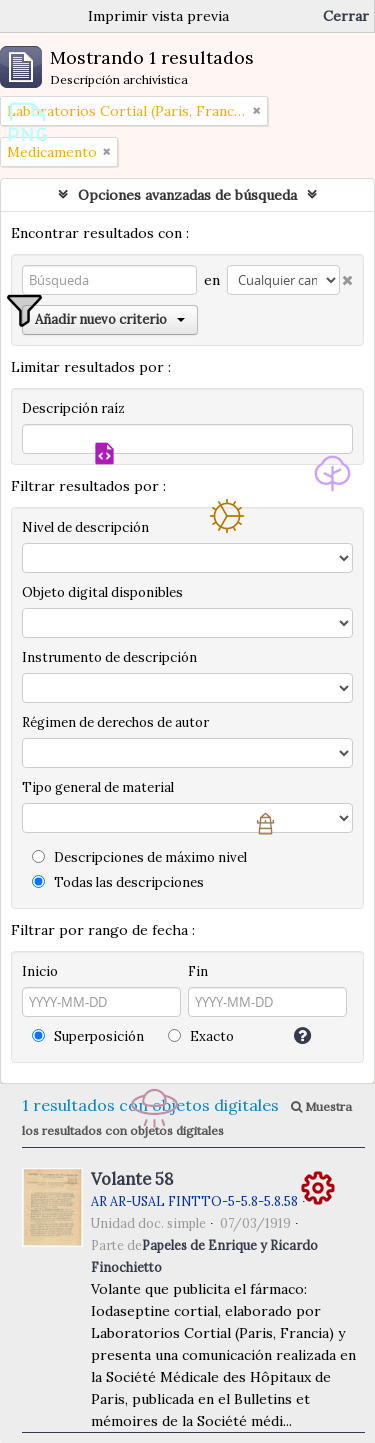  What do you see at coordinates (27, 123) in the screenshot?
I see `a PNG image file` at bounding box center [27, 123].